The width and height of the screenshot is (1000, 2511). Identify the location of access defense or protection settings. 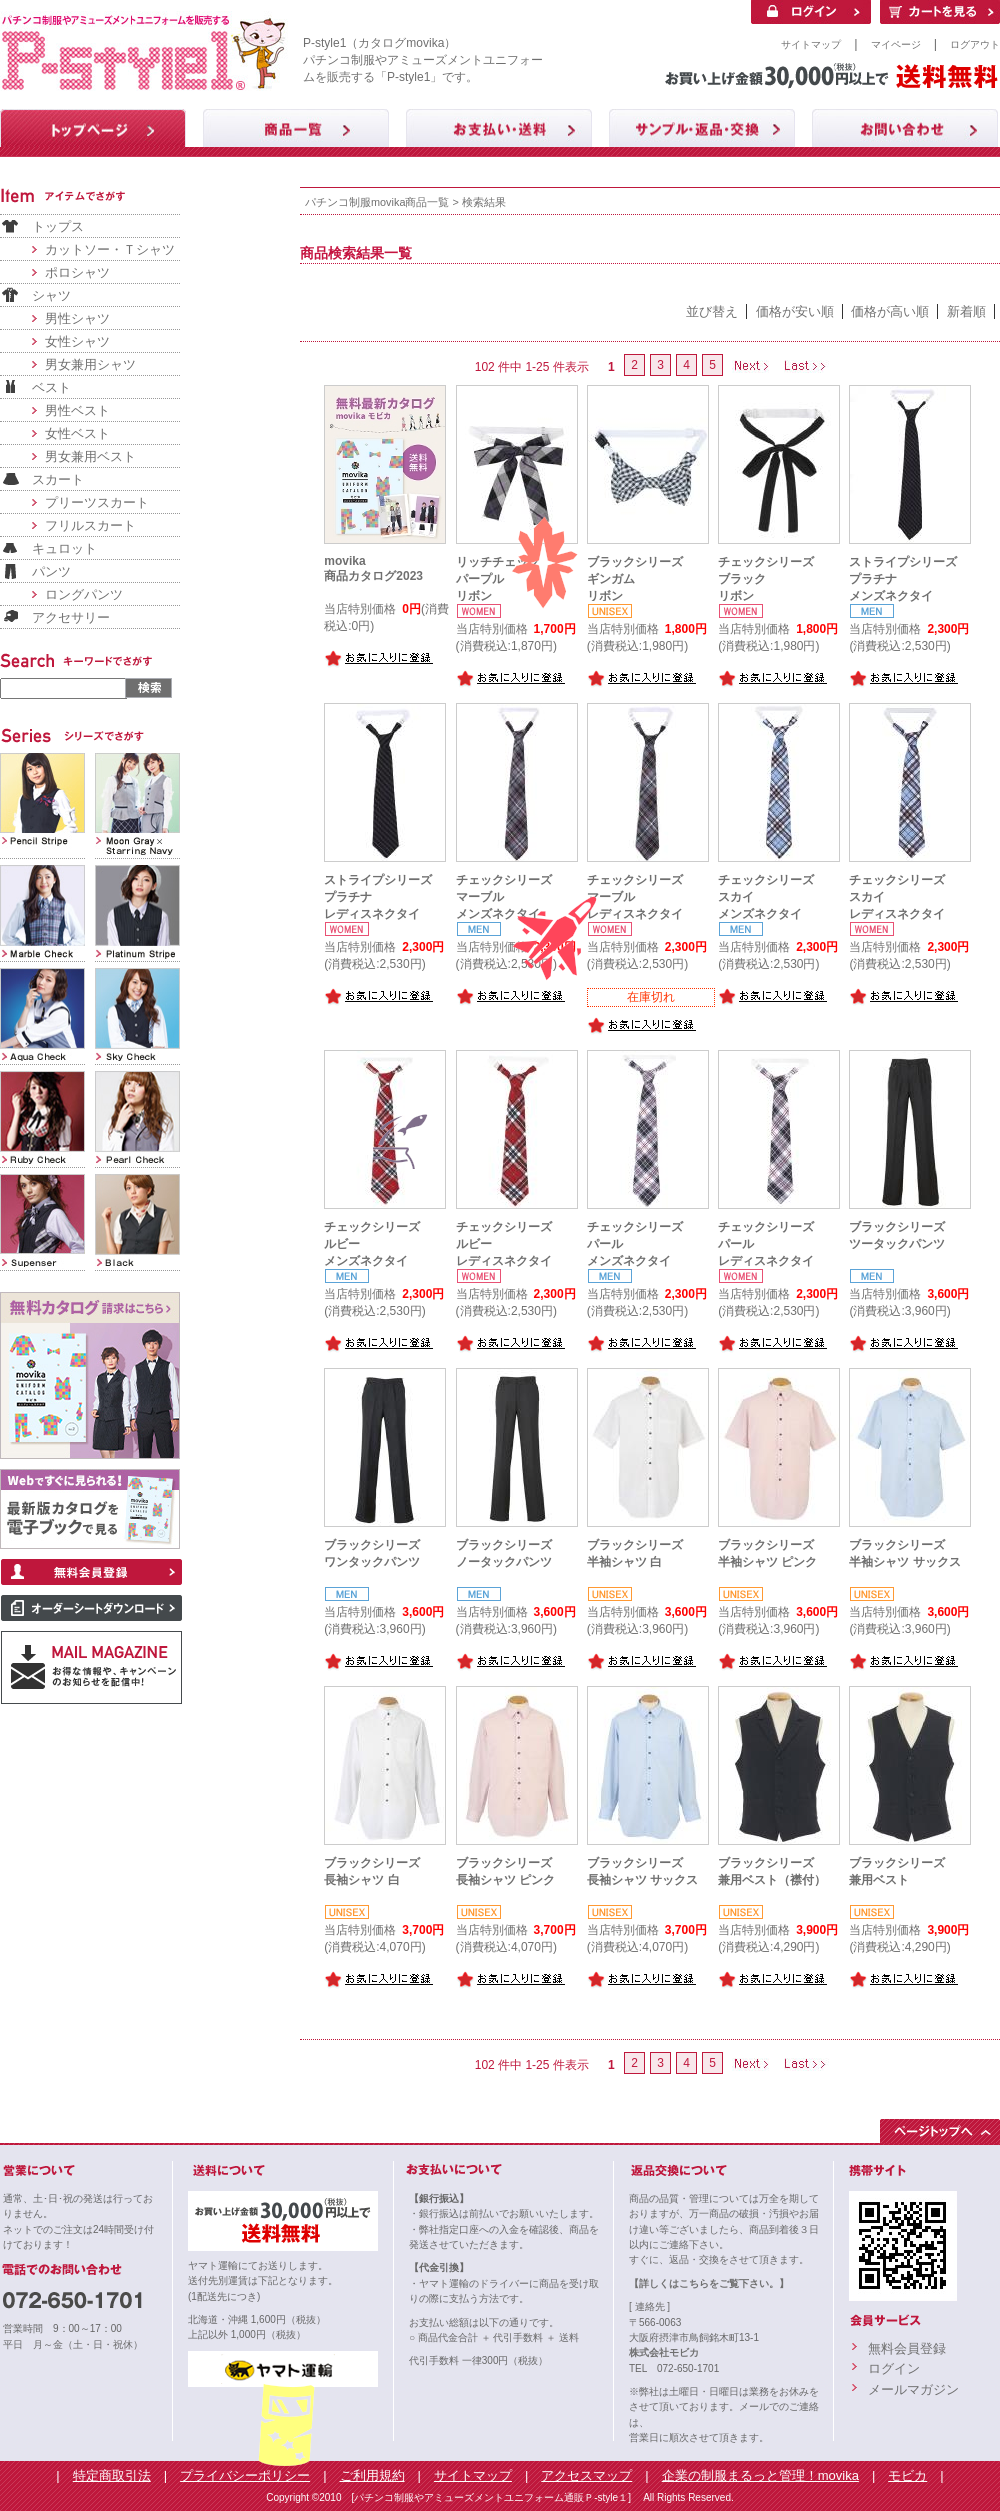
(282, 2424).